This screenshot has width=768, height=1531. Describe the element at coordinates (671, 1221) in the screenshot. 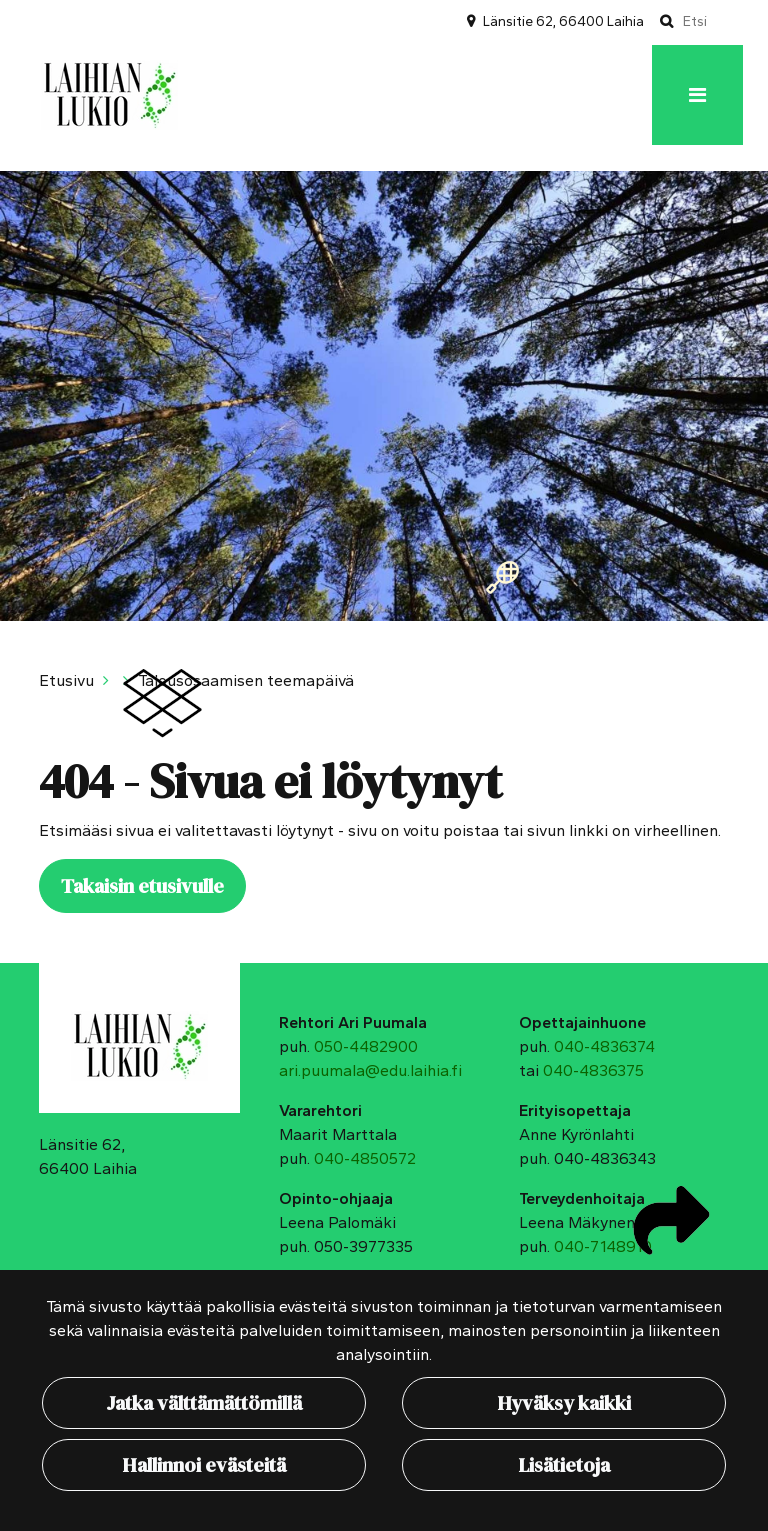

I see `forward an email or message` at that location.